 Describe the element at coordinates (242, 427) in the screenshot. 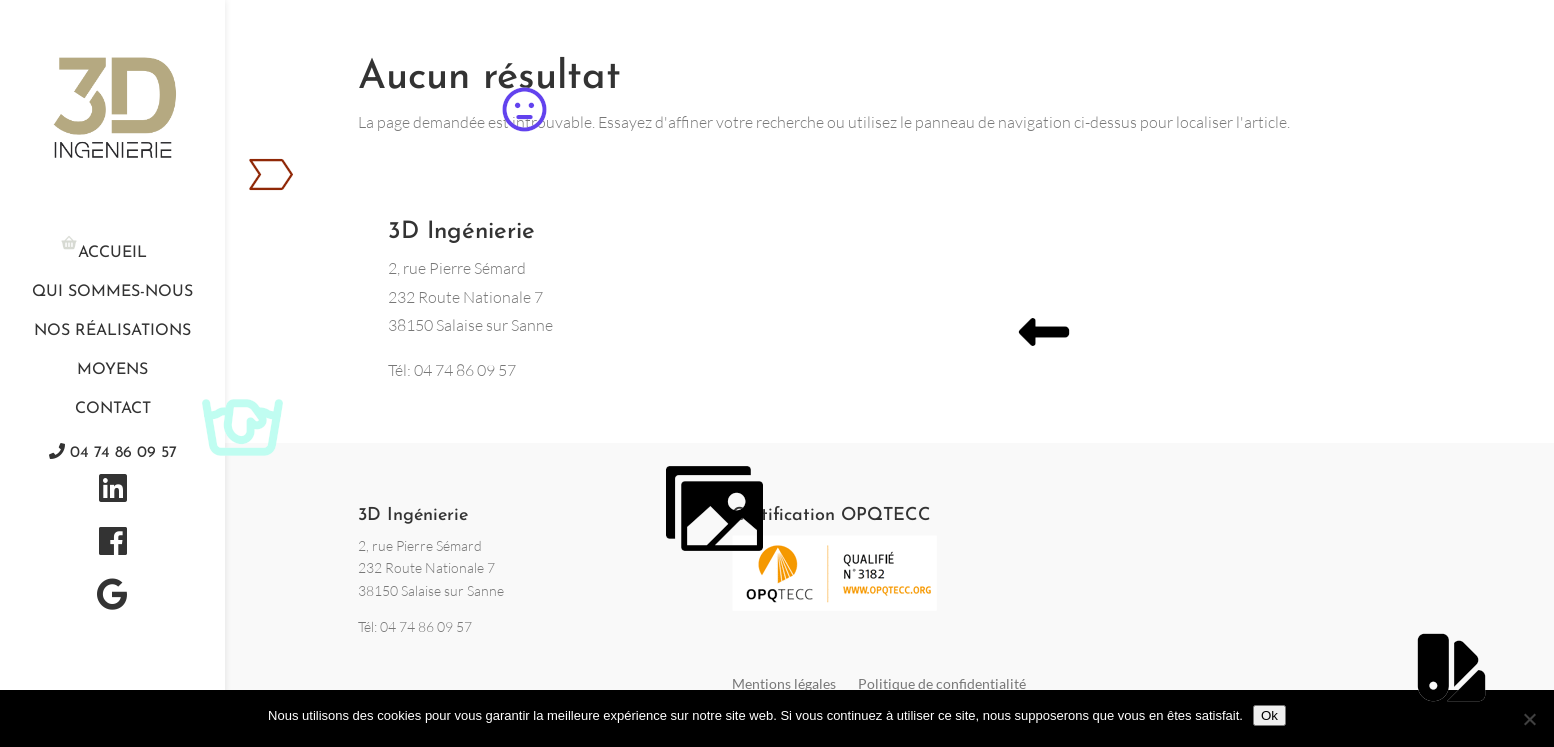

I see `wash hands reminder or hygiene indicator` at that location.